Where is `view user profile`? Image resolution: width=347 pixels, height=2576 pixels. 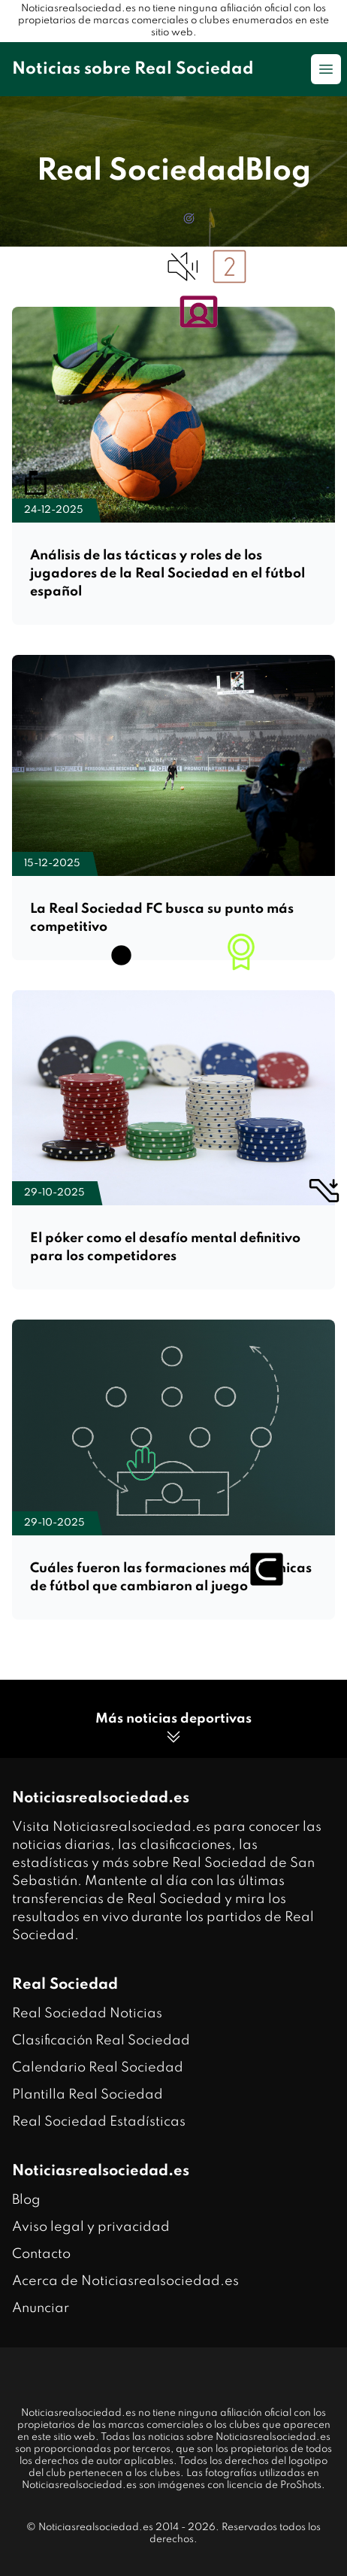
view user profile is located at coordinates (198, 311).